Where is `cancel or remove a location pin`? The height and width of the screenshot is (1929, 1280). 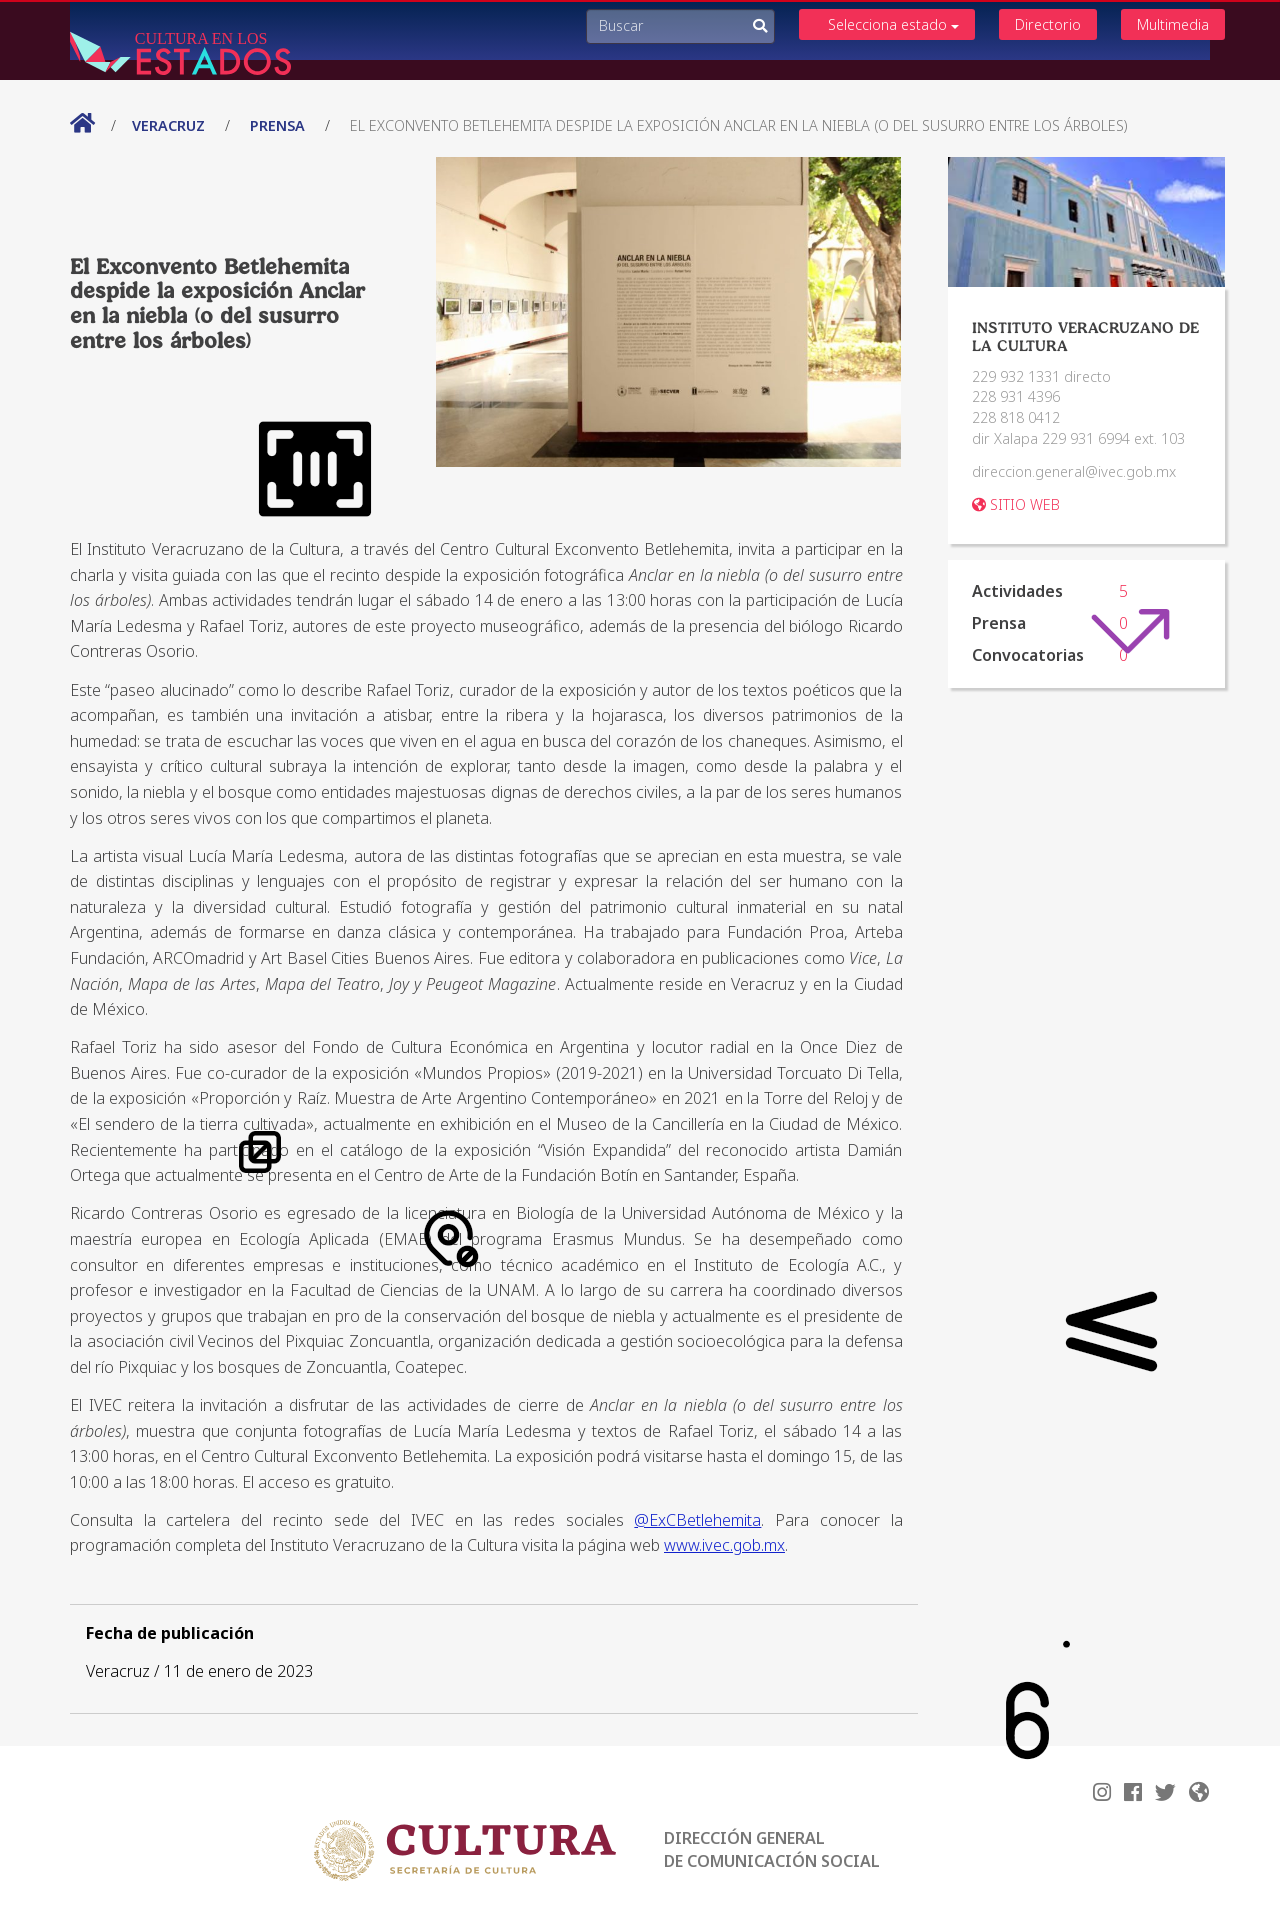 cancel or remove a location pin is located at coordinates (448, 1237).